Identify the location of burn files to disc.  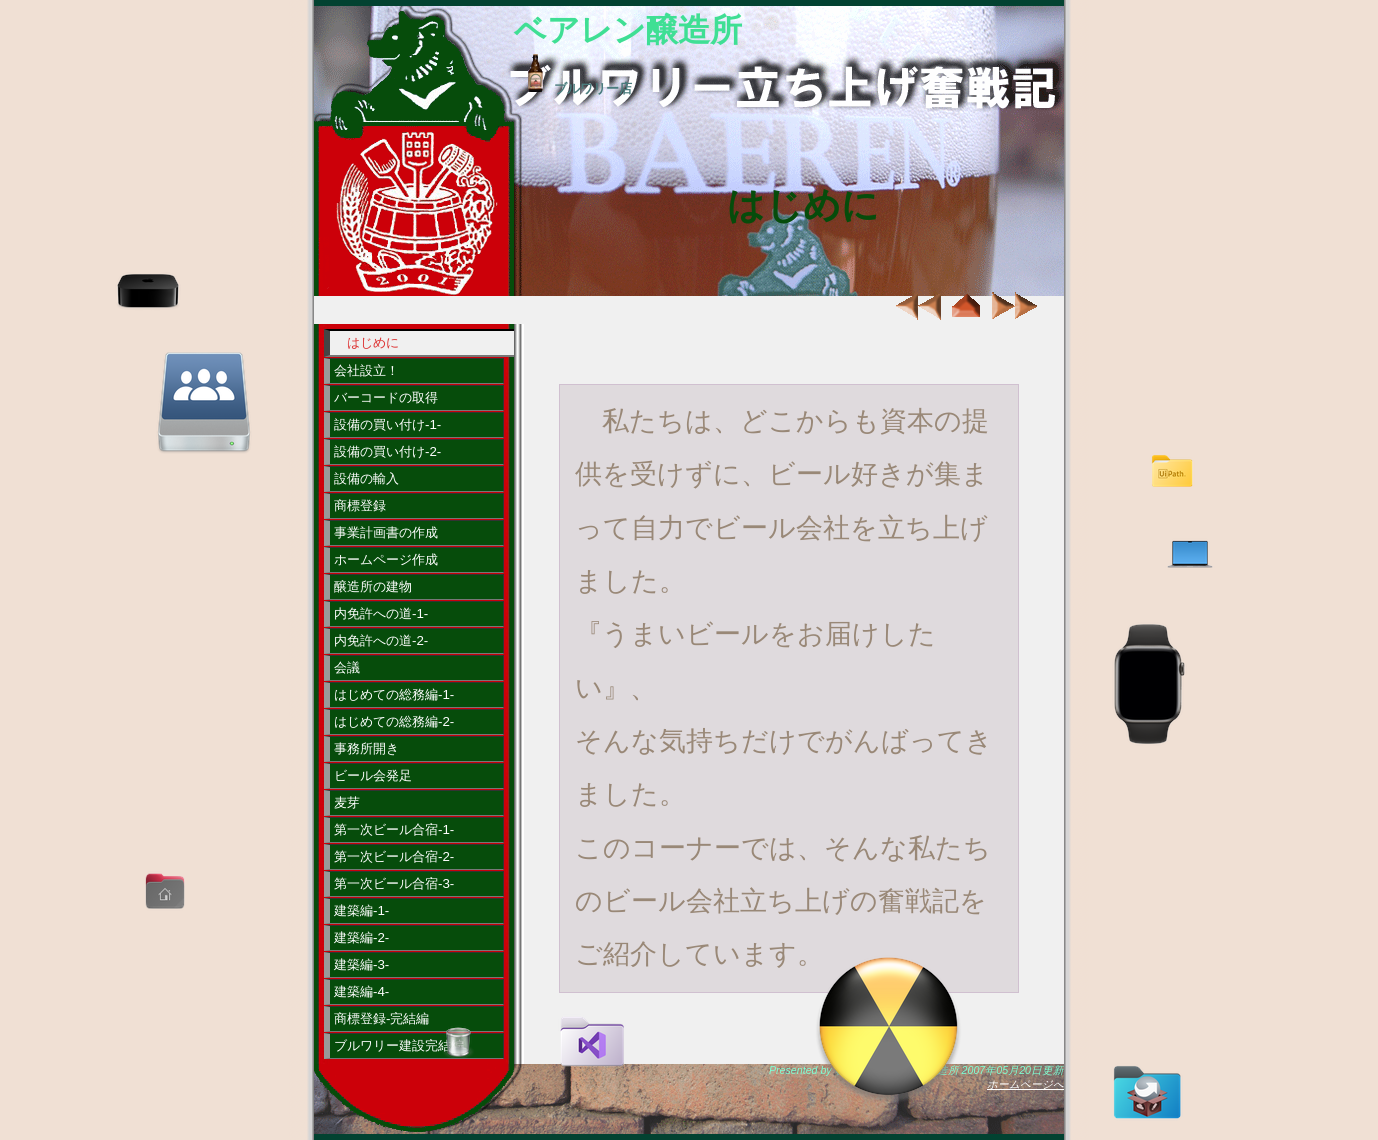
(889, 1027).